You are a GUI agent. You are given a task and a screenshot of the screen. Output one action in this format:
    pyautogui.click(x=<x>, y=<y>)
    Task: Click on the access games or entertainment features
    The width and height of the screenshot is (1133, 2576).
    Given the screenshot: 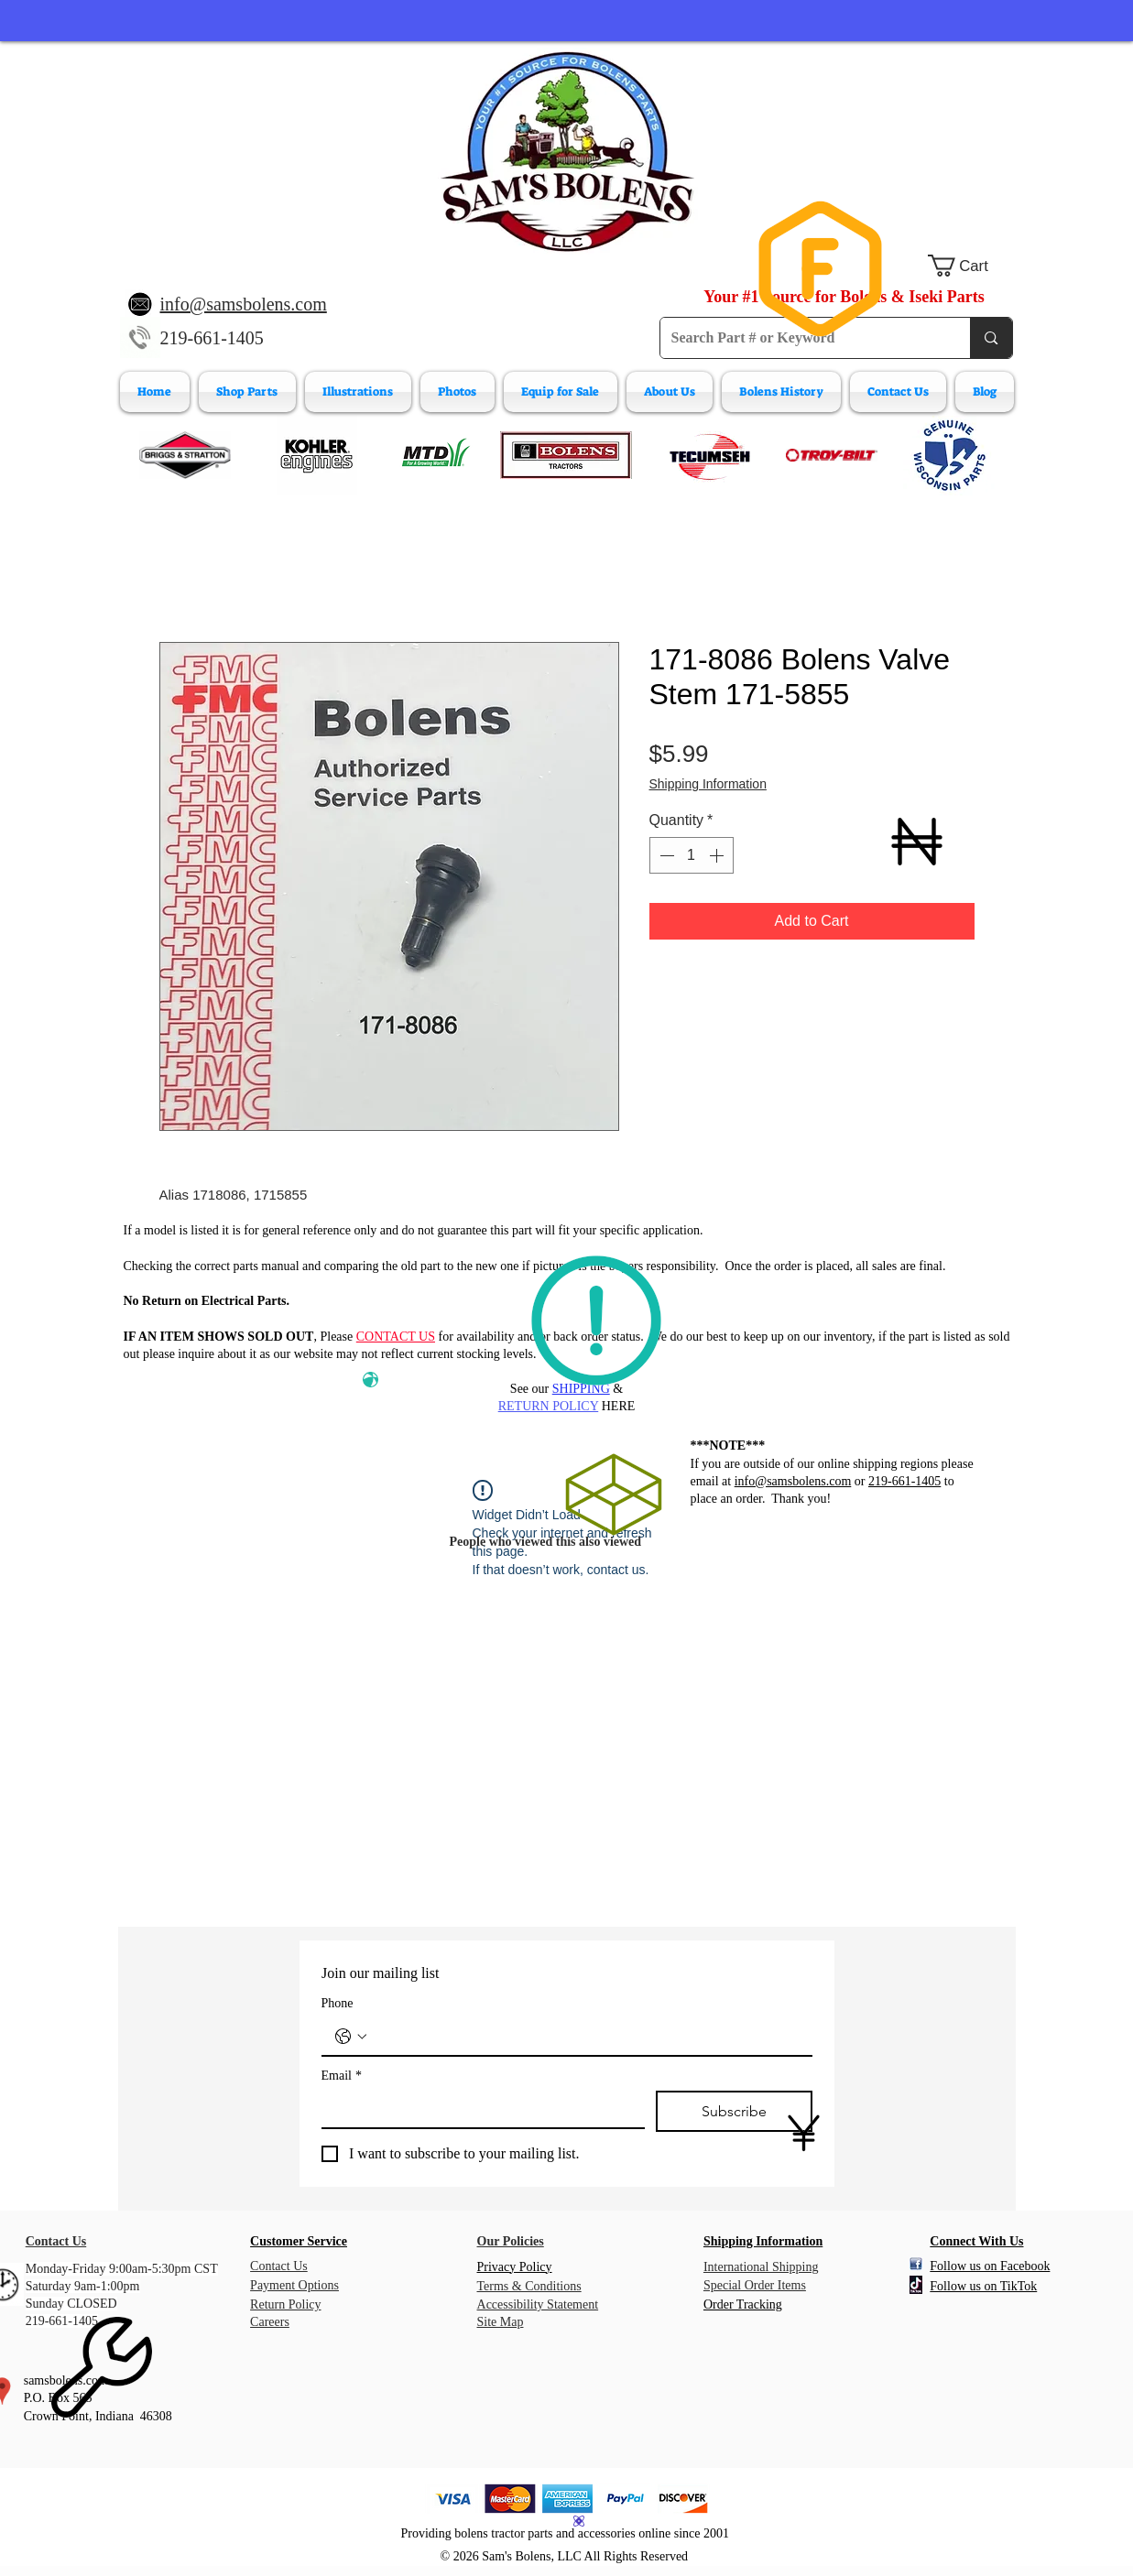 What is the action you would take?
    pyautogui.click(x=370, y=1379)
    